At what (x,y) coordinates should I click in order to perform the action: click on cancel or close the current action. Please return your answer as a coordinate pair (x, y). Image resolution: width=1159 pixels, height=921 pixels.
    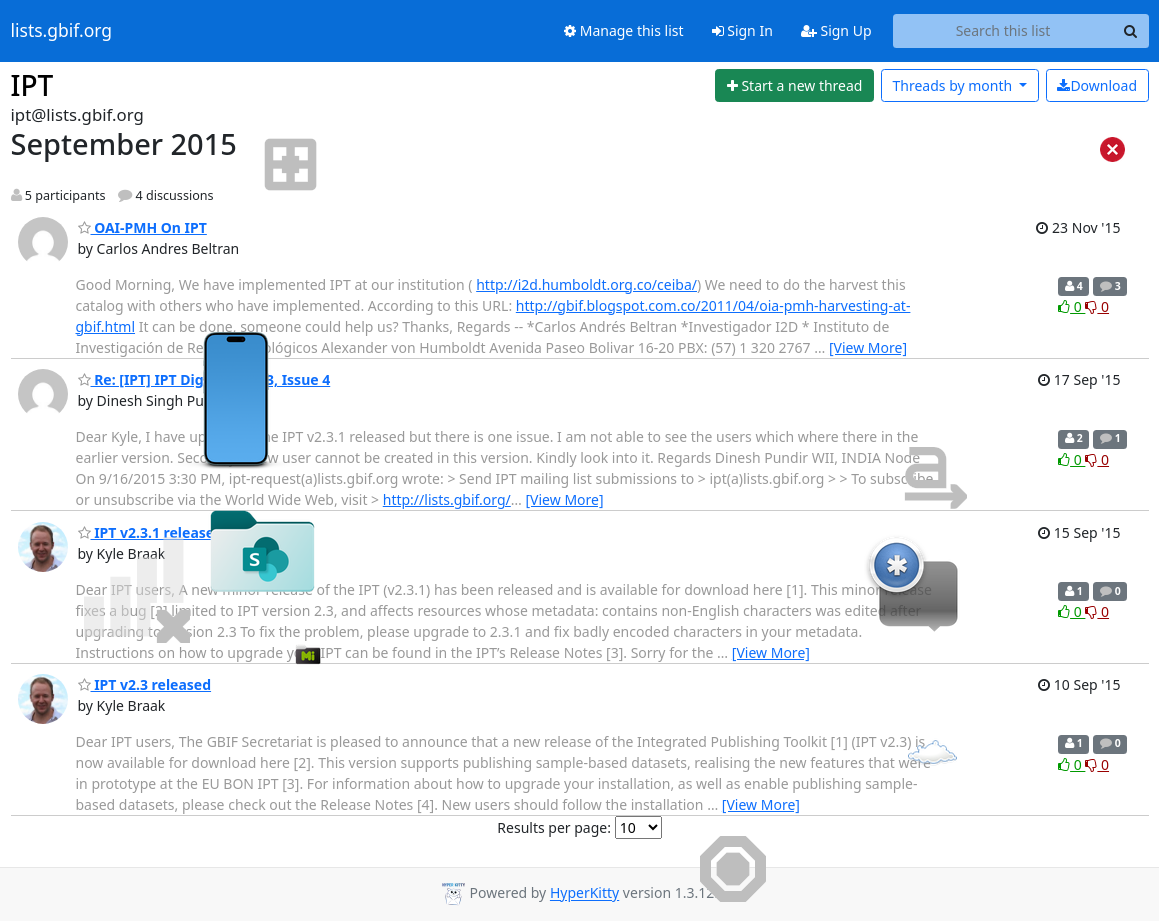
    Looking at the image, I should click on (1112, 149).